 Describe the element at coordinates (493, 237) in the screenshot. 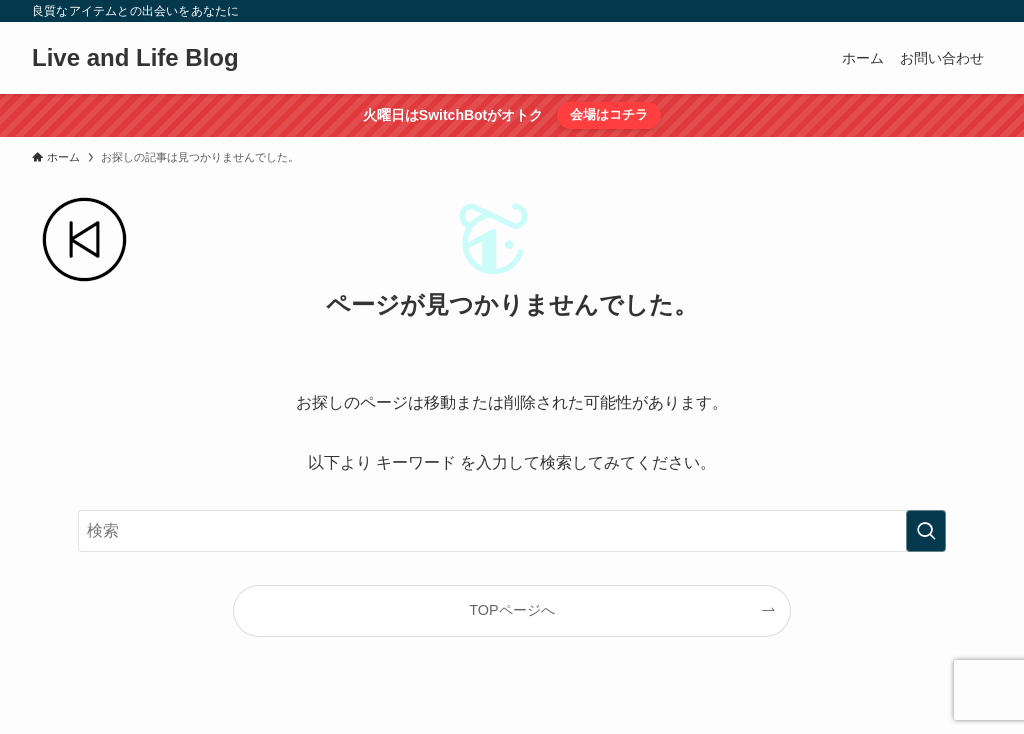

I see `open the New York Times app` at that location.